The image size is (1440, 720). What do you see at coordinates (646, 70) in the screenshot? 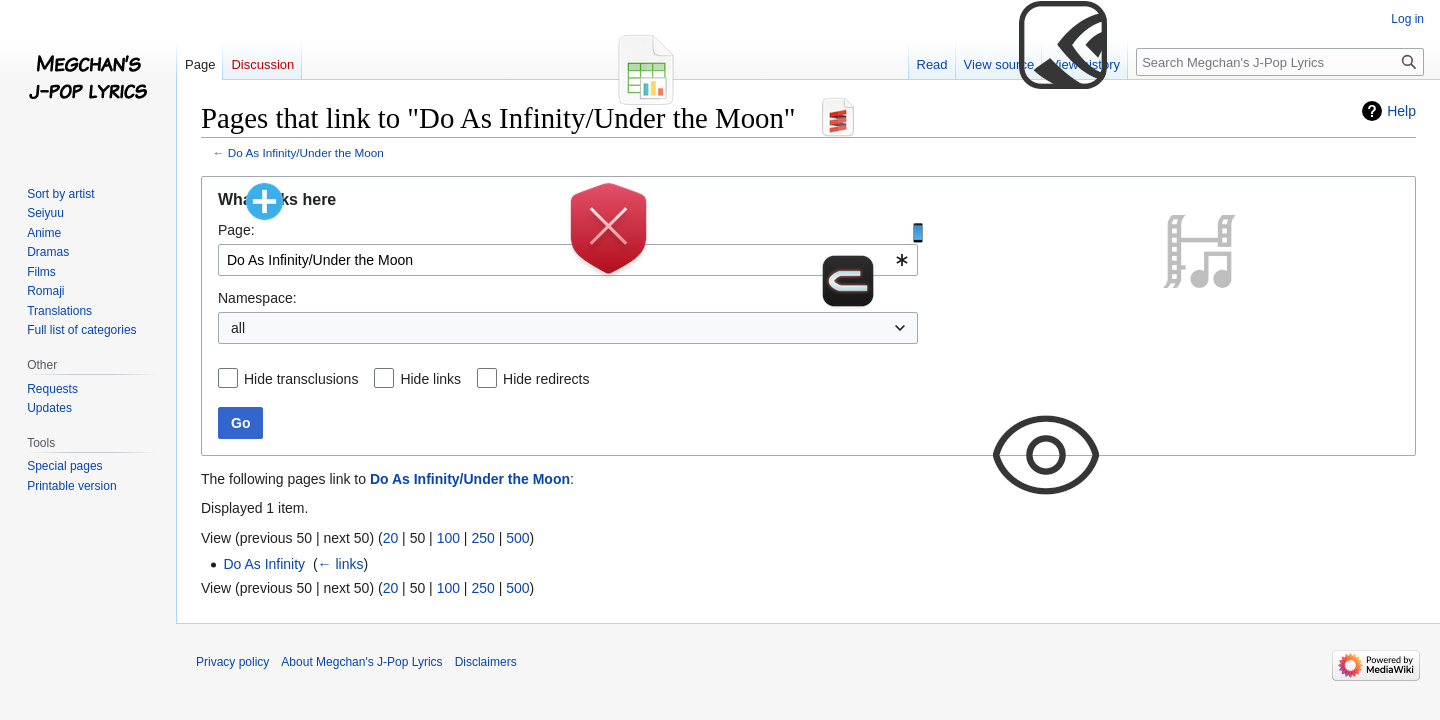
I see `open a spreadsheet file` at bounding box center [646, 70].